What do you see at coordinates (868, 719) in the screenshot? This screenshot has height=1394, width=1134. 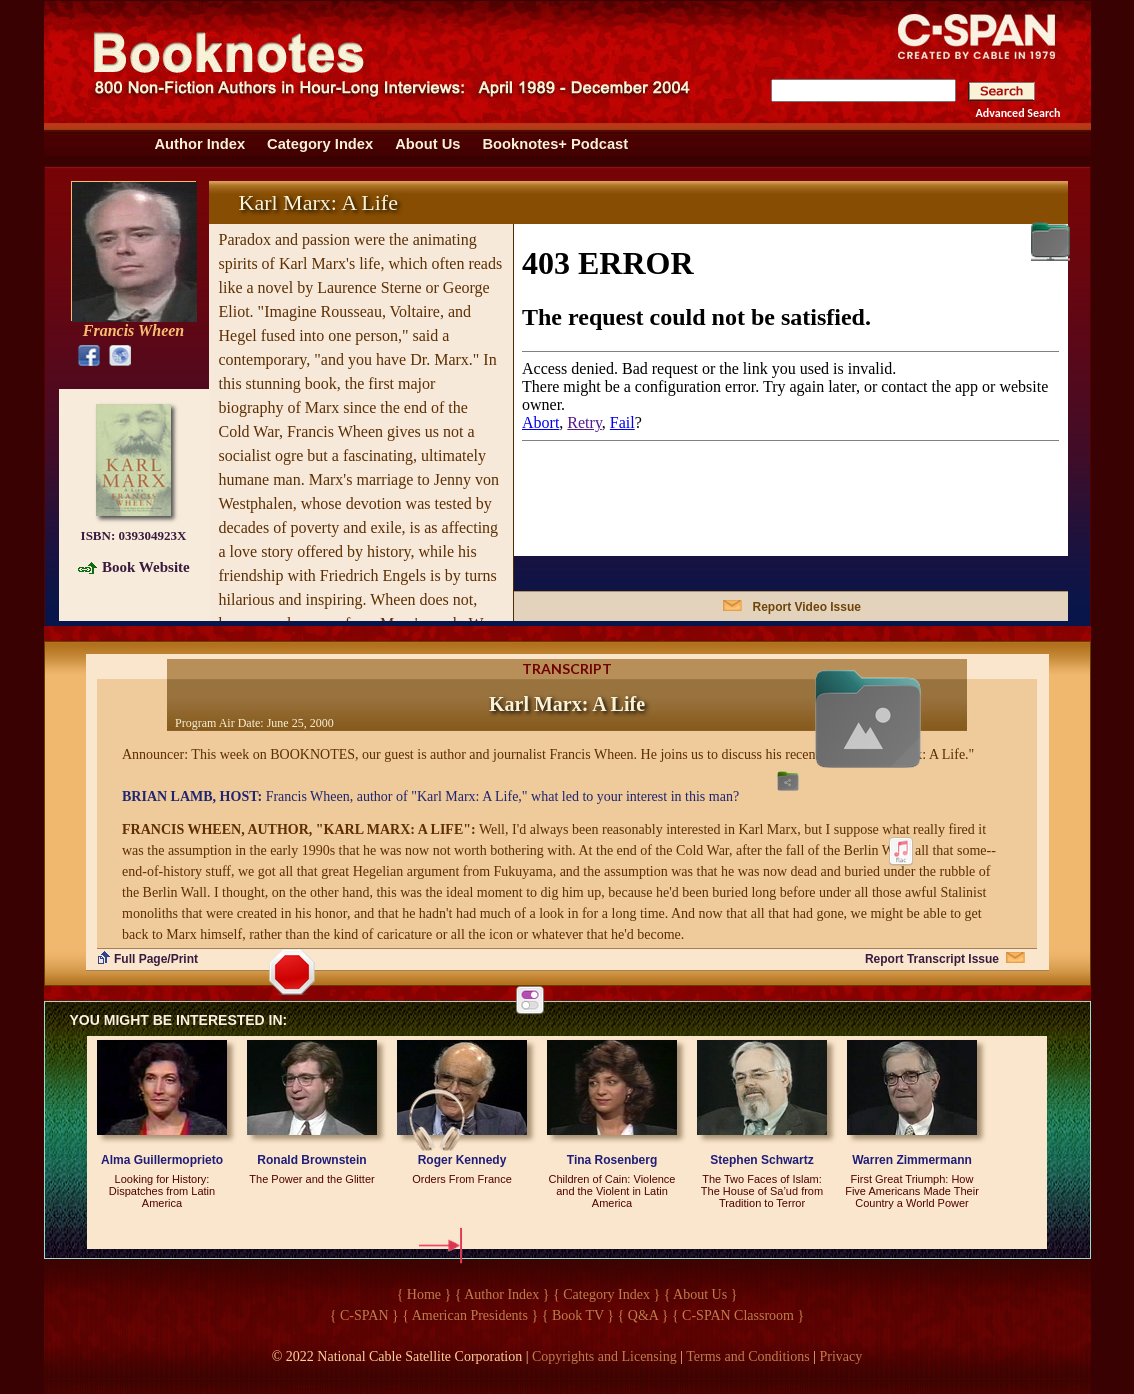 I see `open your pictures folder` at bounding box center [868, 719].